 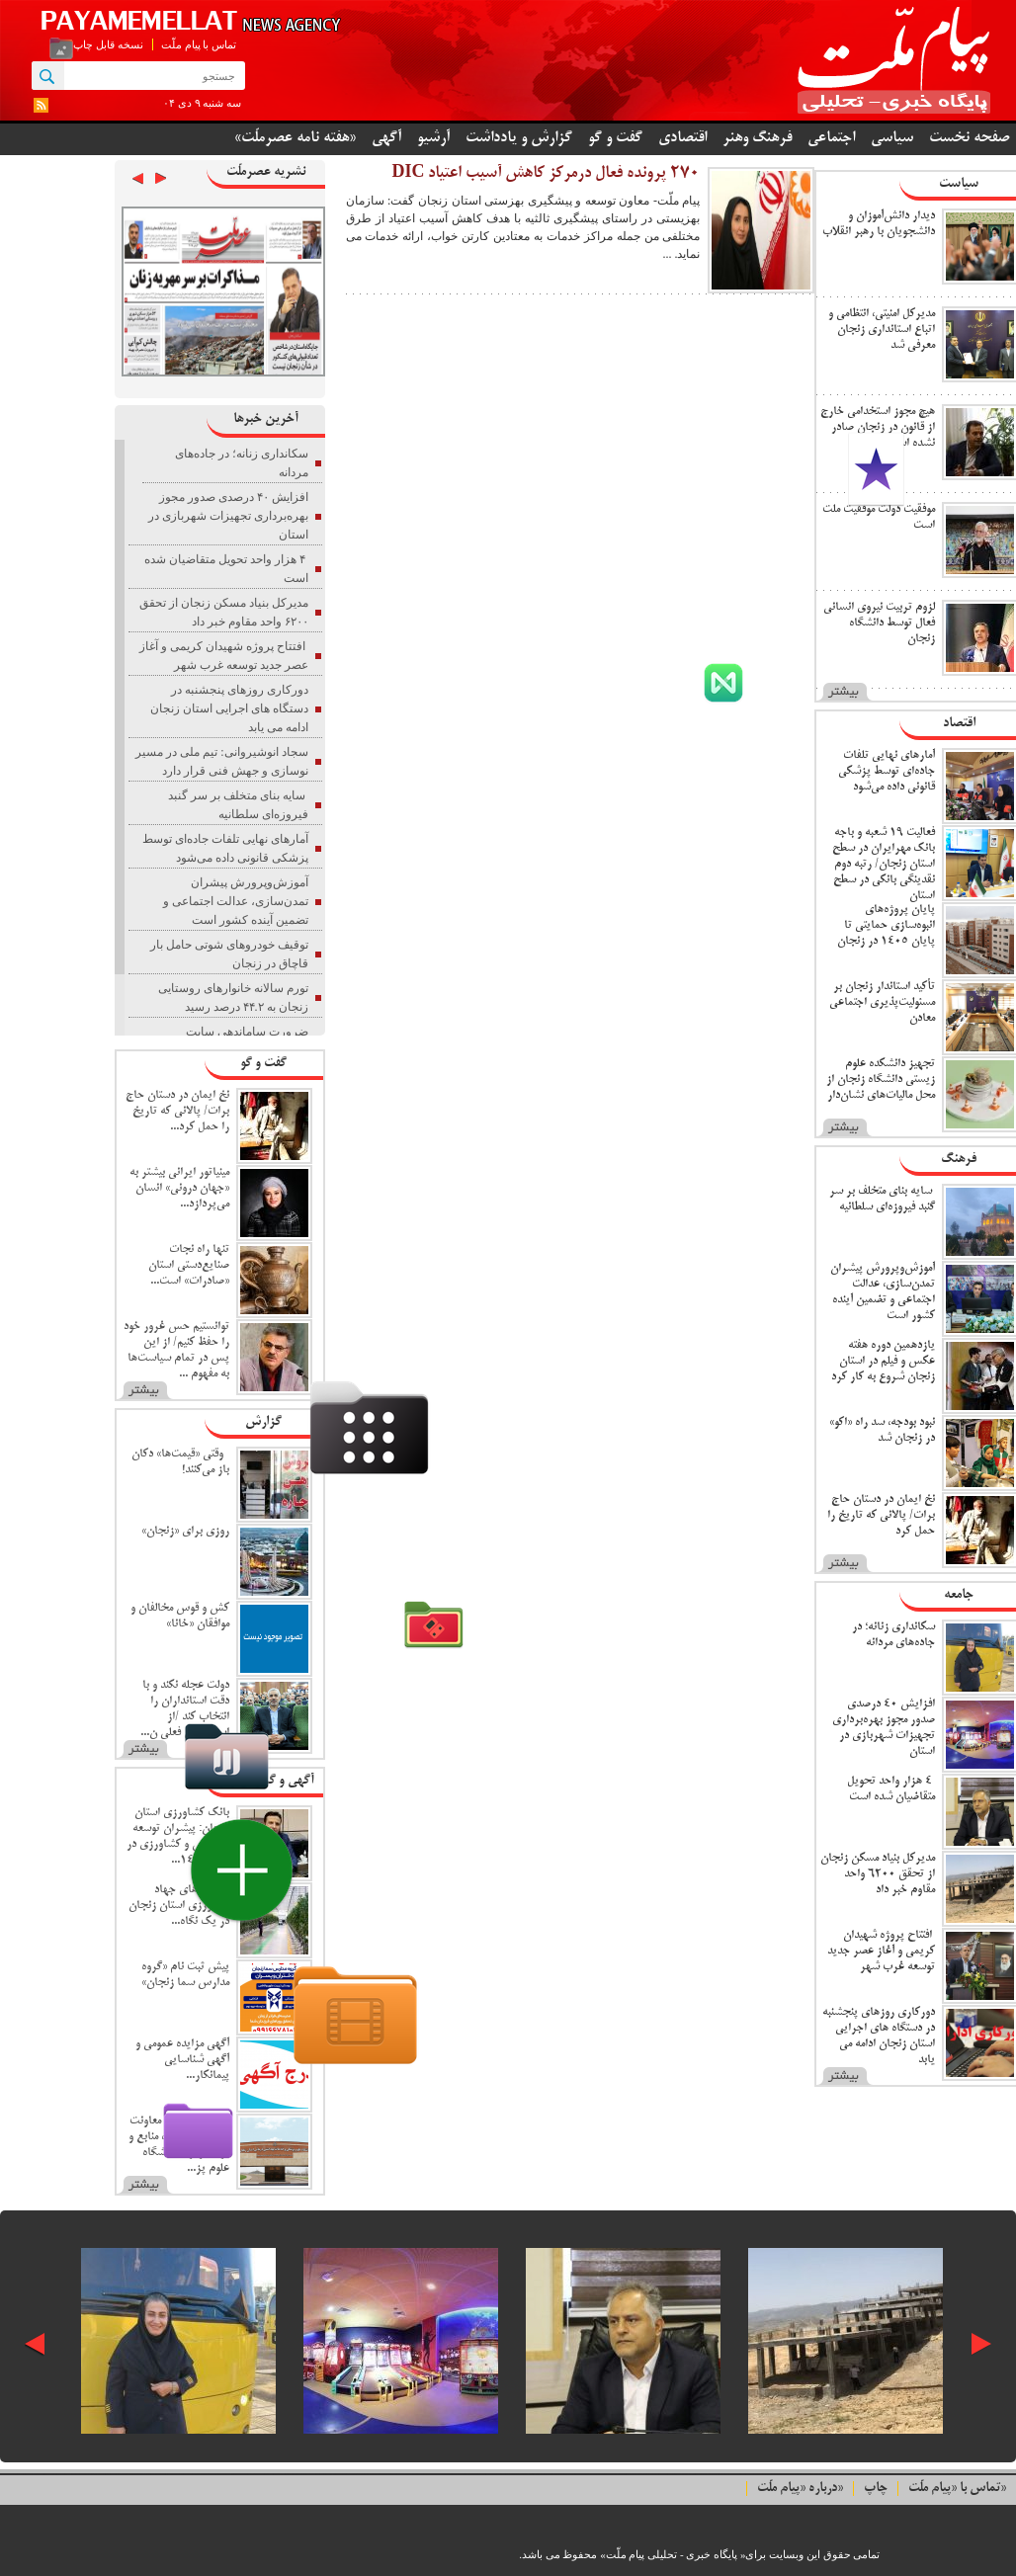 What do you see at coordinates (61, 48) in the screenshot?
I see `open your pictures folder` at bounding box center [61, 48].